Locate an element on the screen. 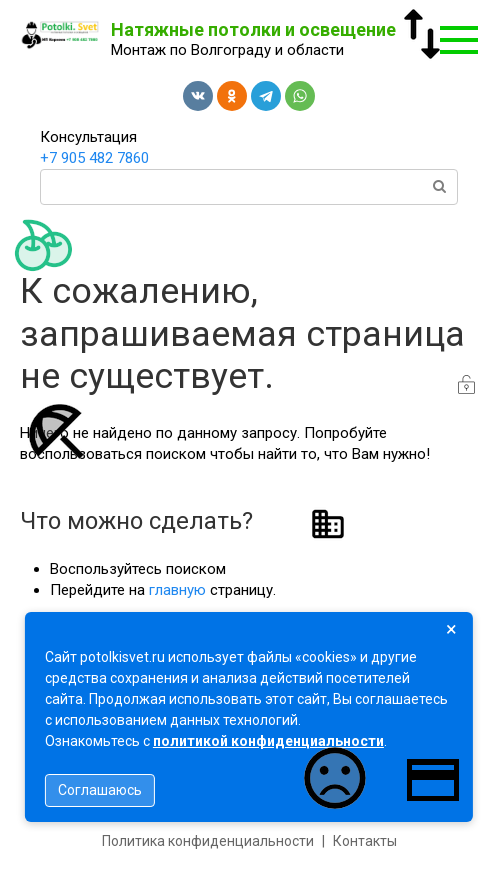 This screenshot has height=872, width=498. browse fruits or produce category is located at coordinates (42, 245).